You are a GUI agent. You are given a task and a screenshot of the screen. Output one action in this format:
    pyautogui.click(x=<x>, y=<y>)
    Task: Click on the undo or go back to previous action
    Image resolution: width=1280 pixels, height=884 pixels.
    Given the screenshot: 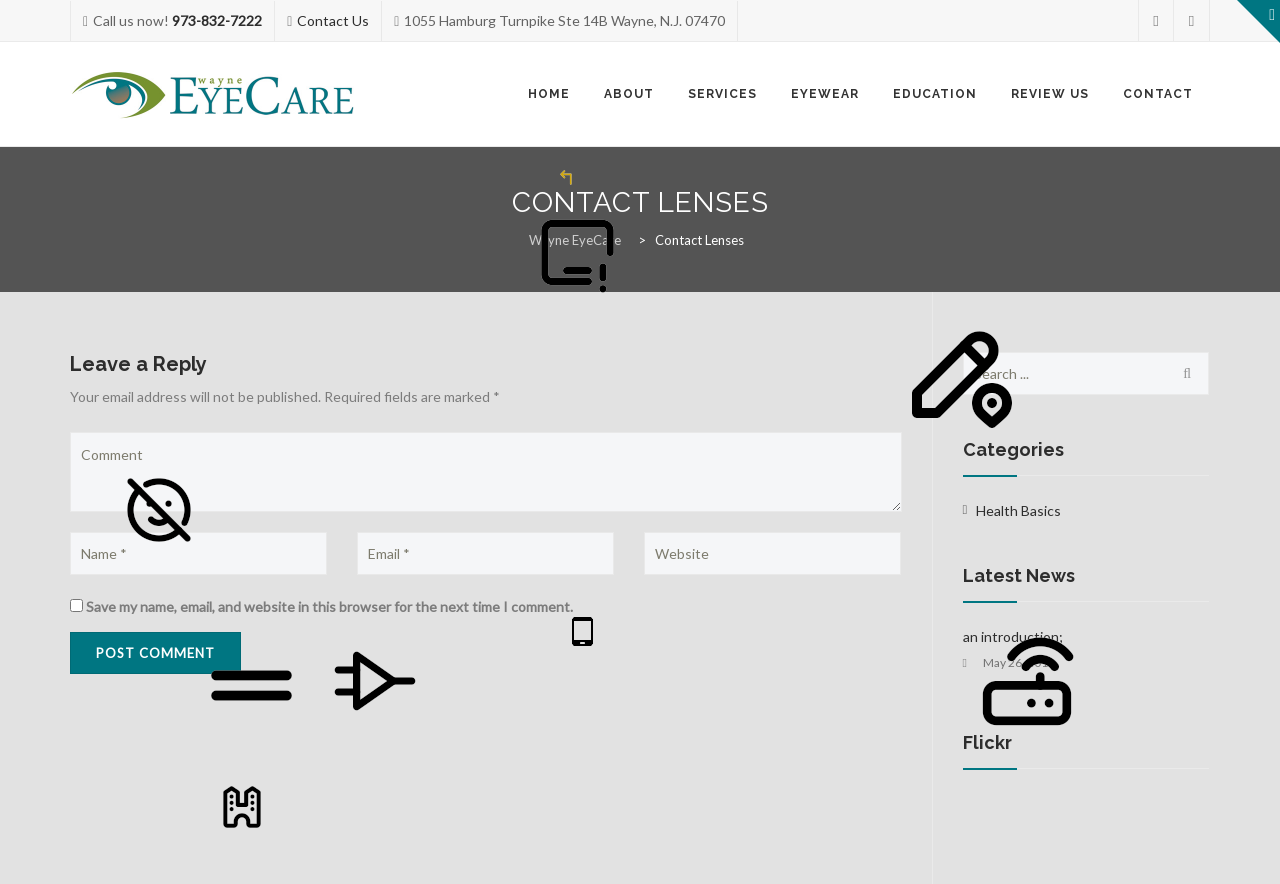 What is the action you would take?
    pyautogui.click(x=566, y=177)
    